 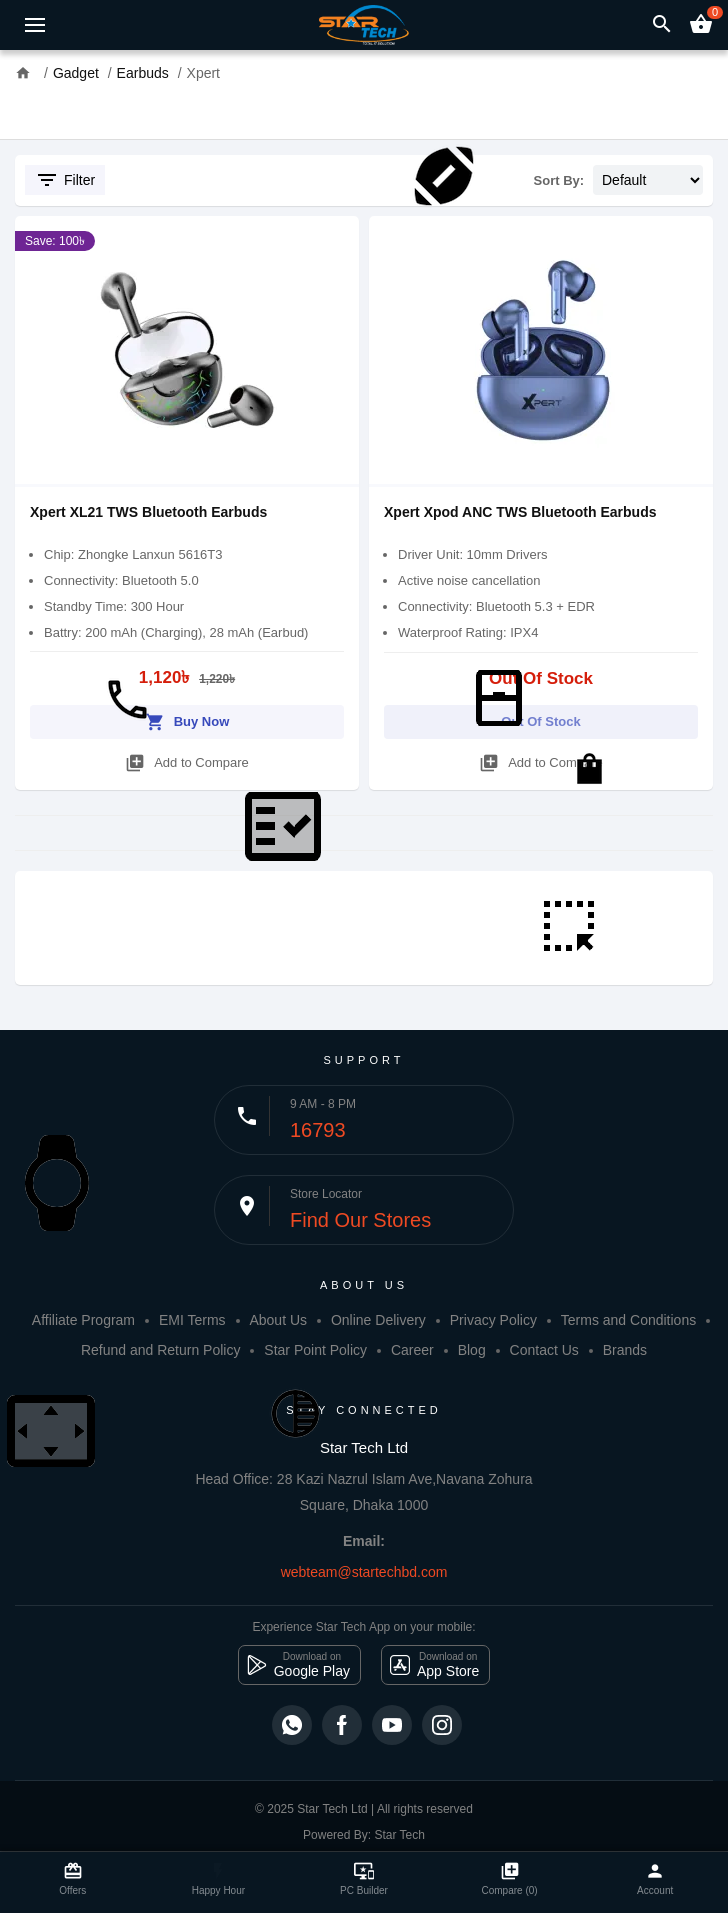 I want to click on view your shopping cart, so click(x=589, y=768).